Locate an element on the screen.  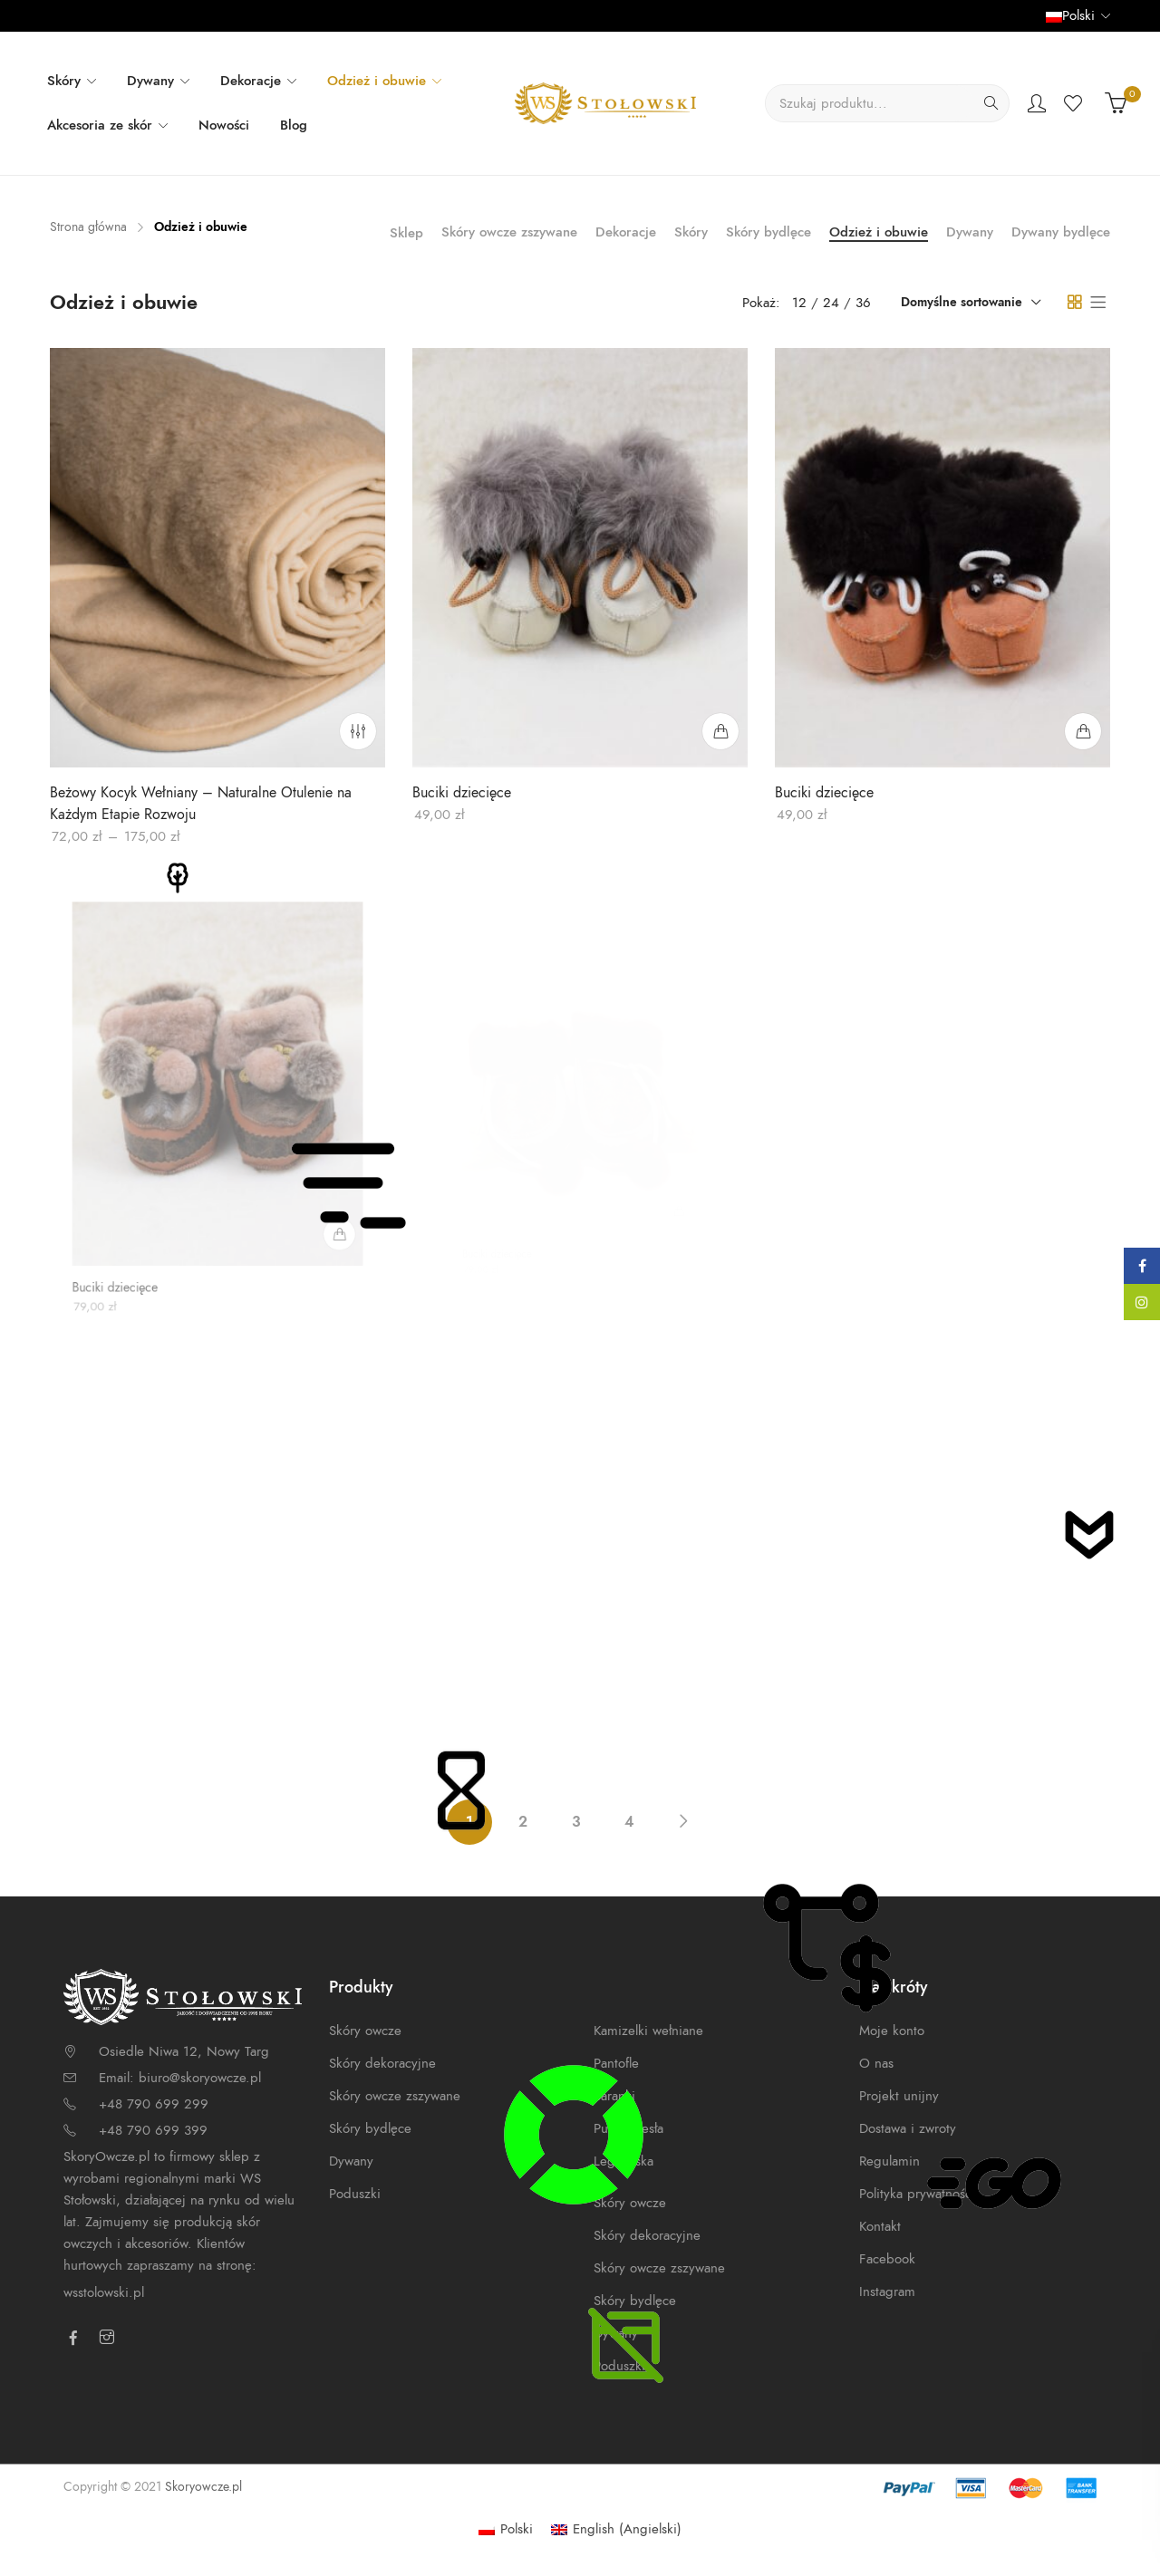
browser window disabled or unavailable is located at coordinates (625, 2345).